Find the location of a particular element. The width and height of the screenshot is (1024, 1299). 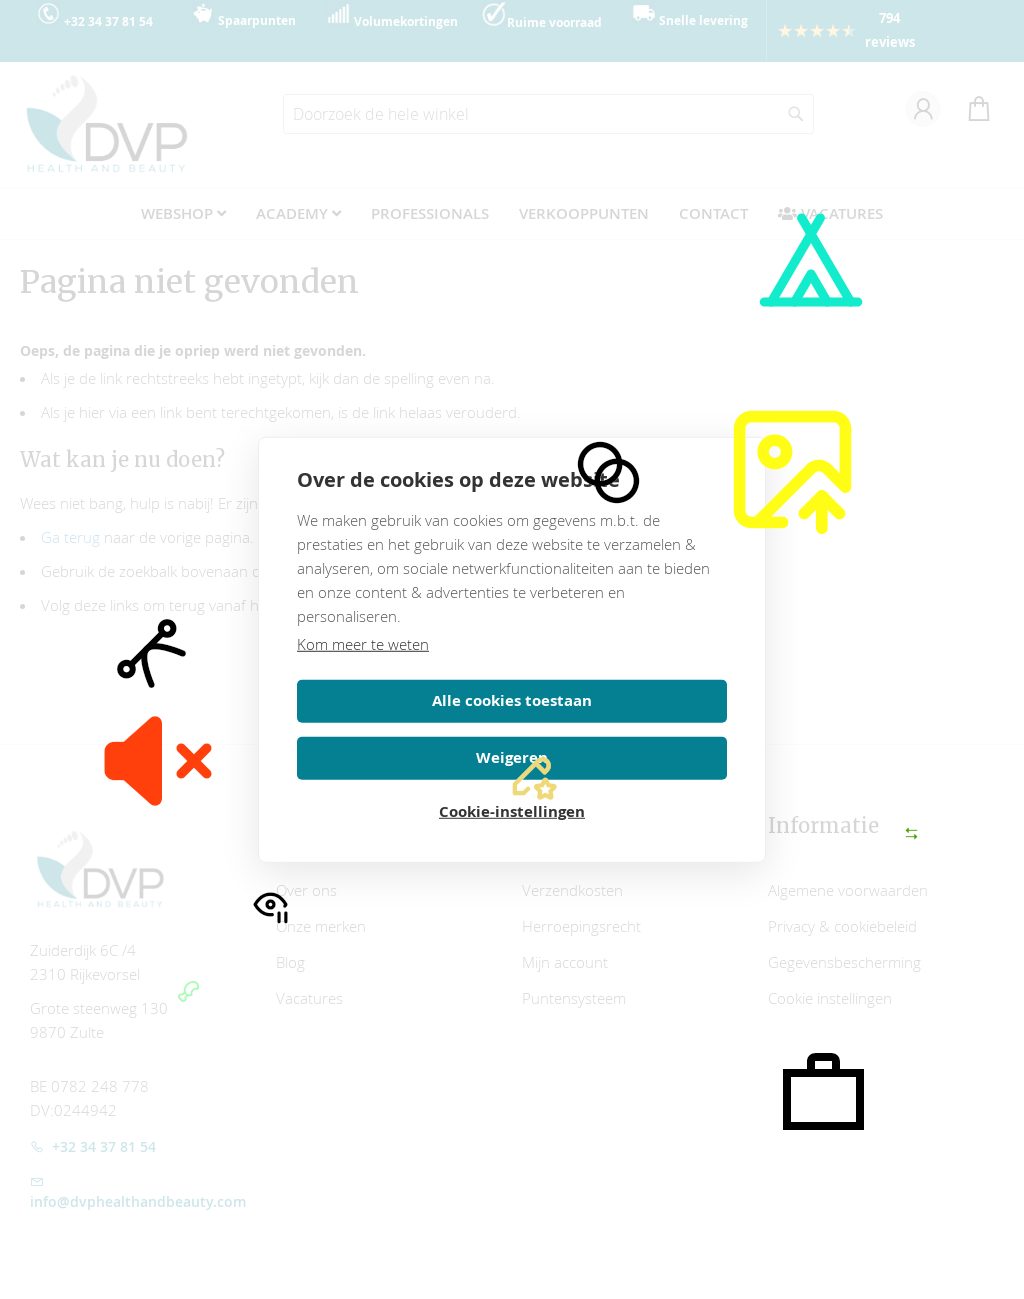

upload an image is located at coordinates (792, 469).